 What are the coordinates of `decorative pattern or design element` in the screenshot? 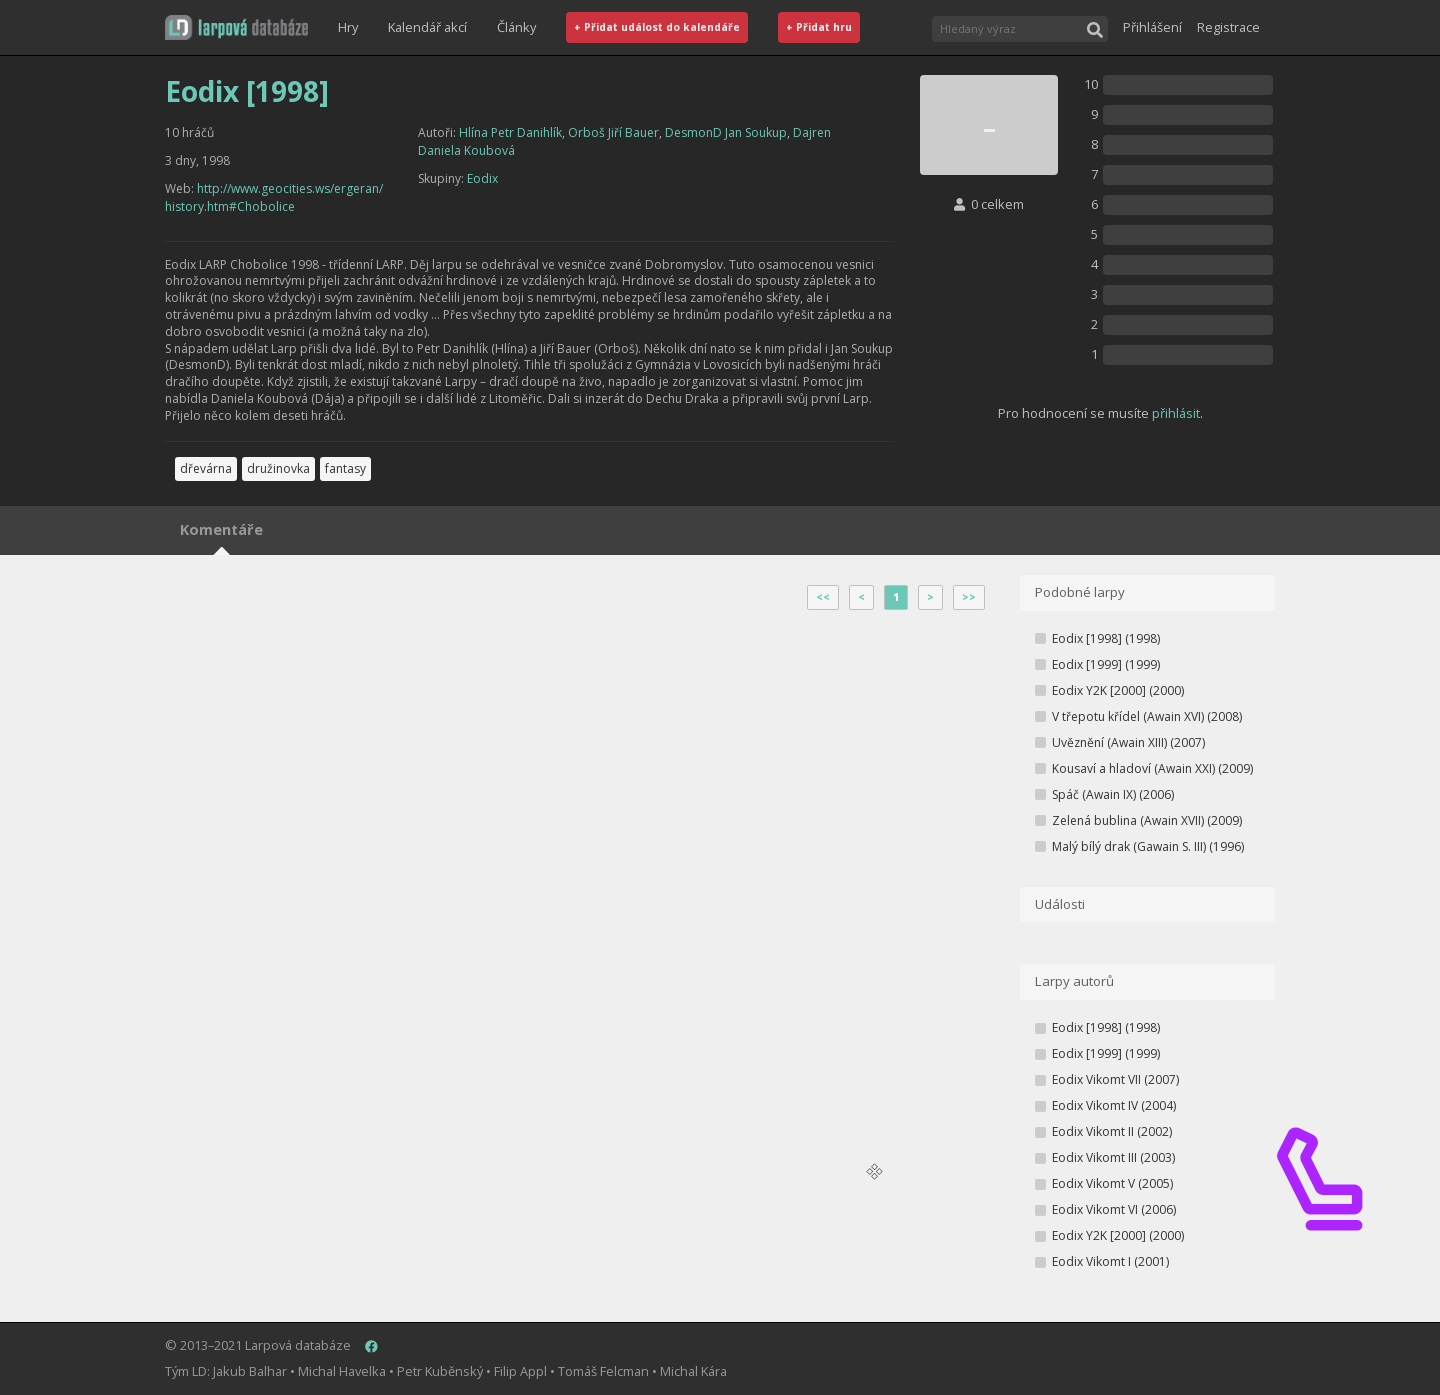 It's located at (874, 1171).